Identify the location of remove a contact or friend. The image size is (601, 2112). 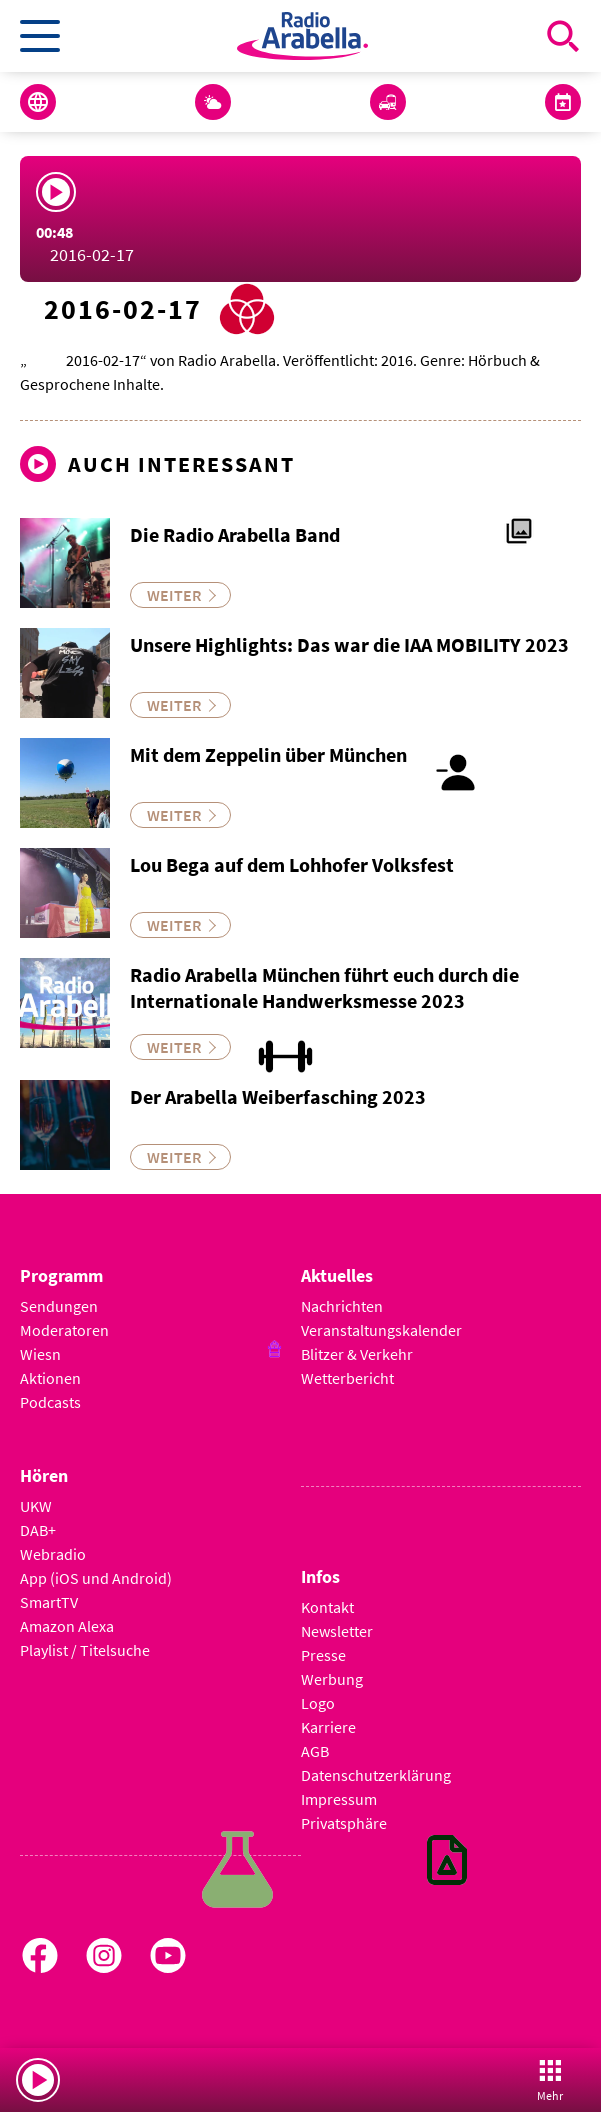
(455, 772).